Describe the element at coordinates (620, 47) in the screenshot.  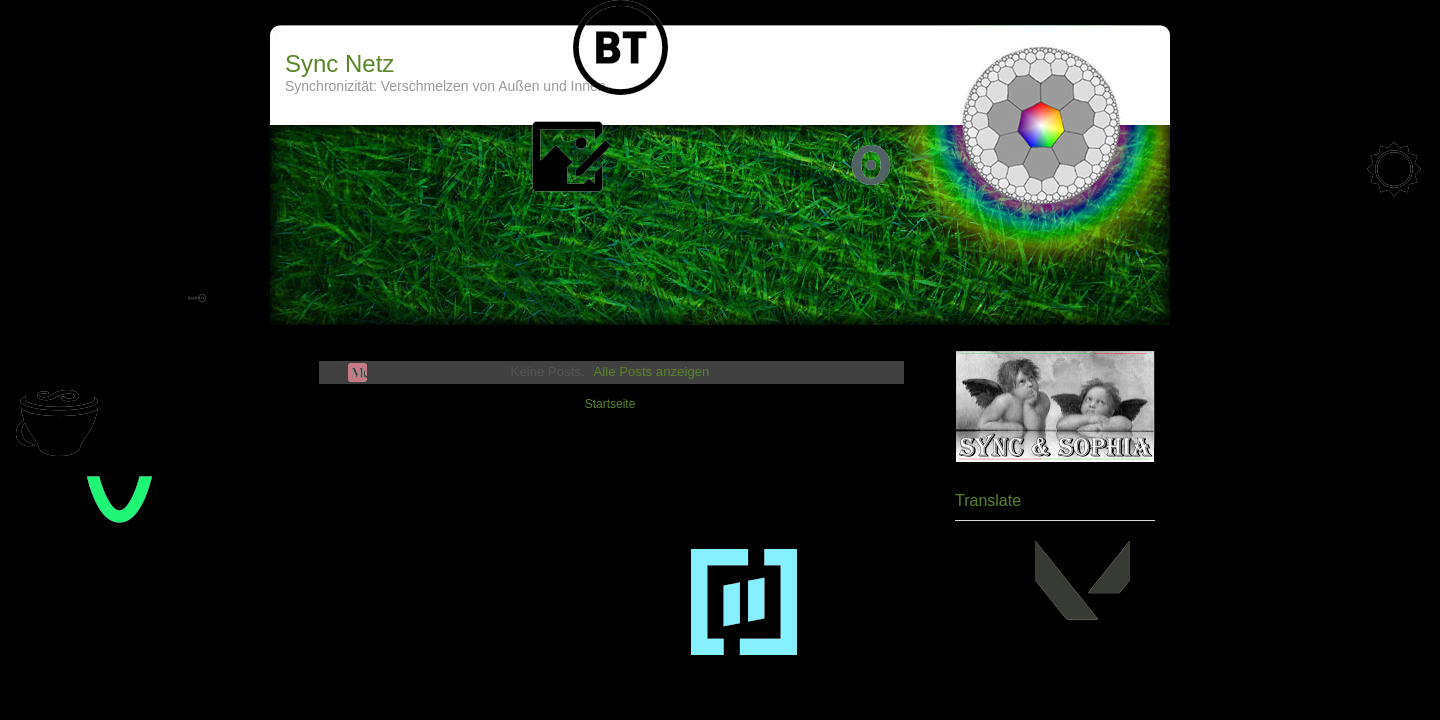
I see `BT (British Telecom) company logo` at that location.